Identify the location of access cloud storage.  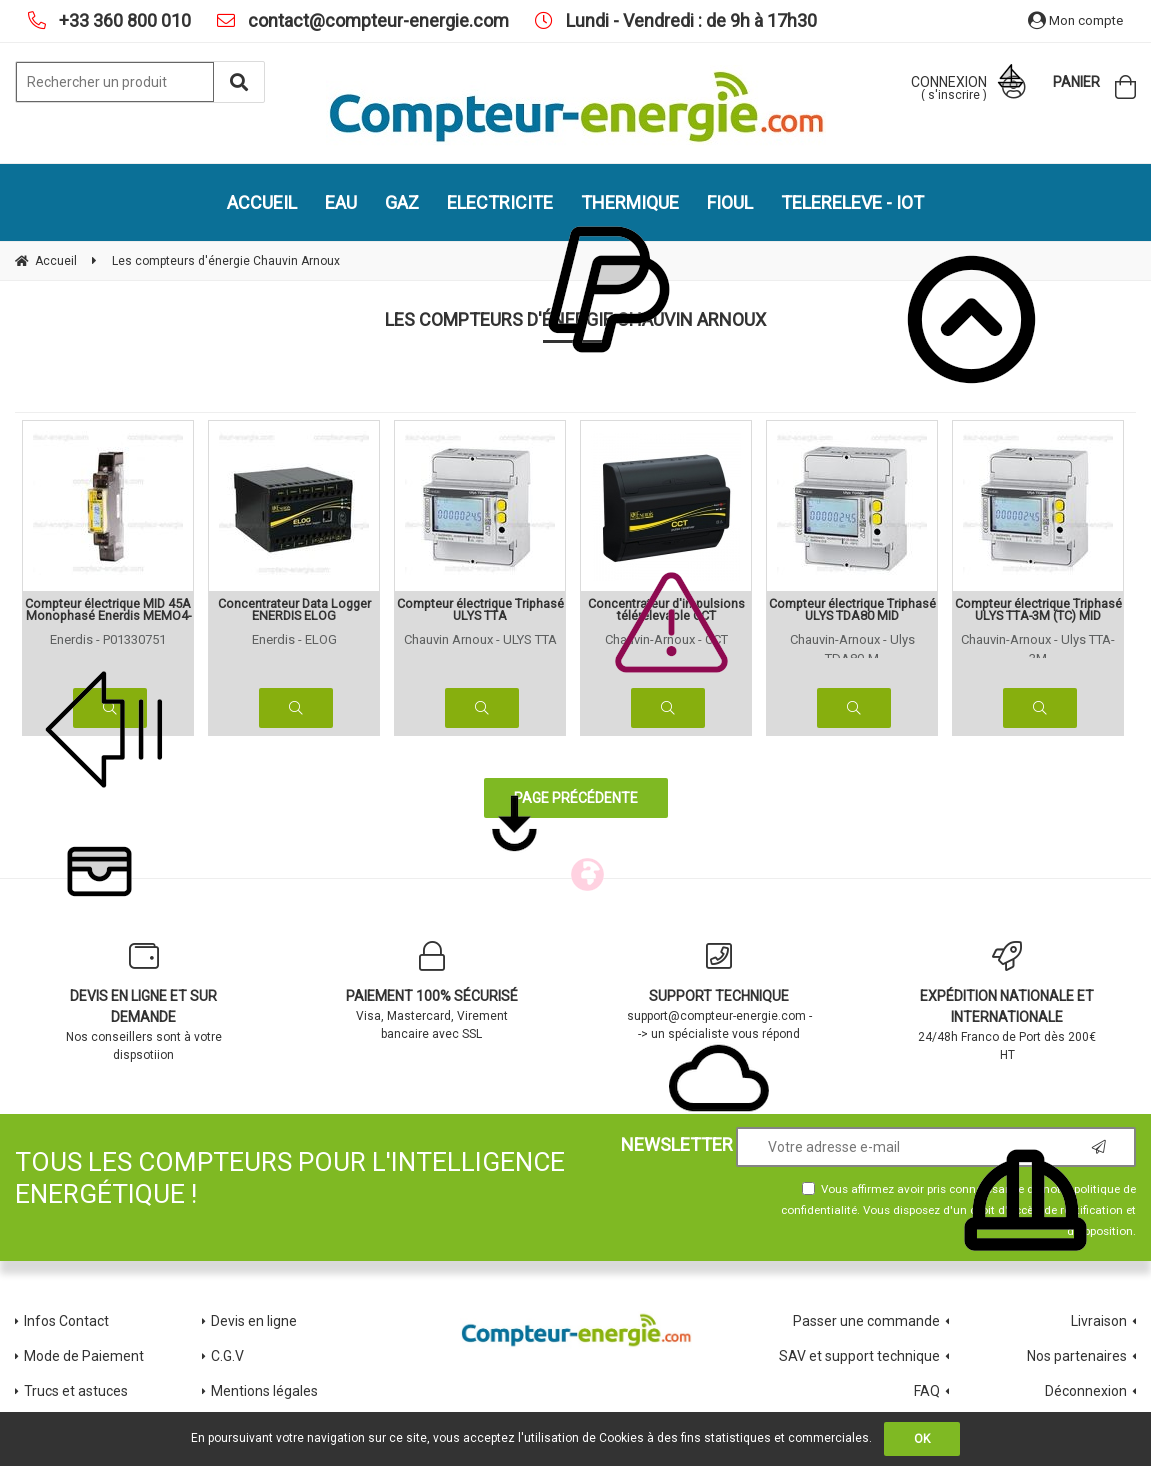
(719, 1078).